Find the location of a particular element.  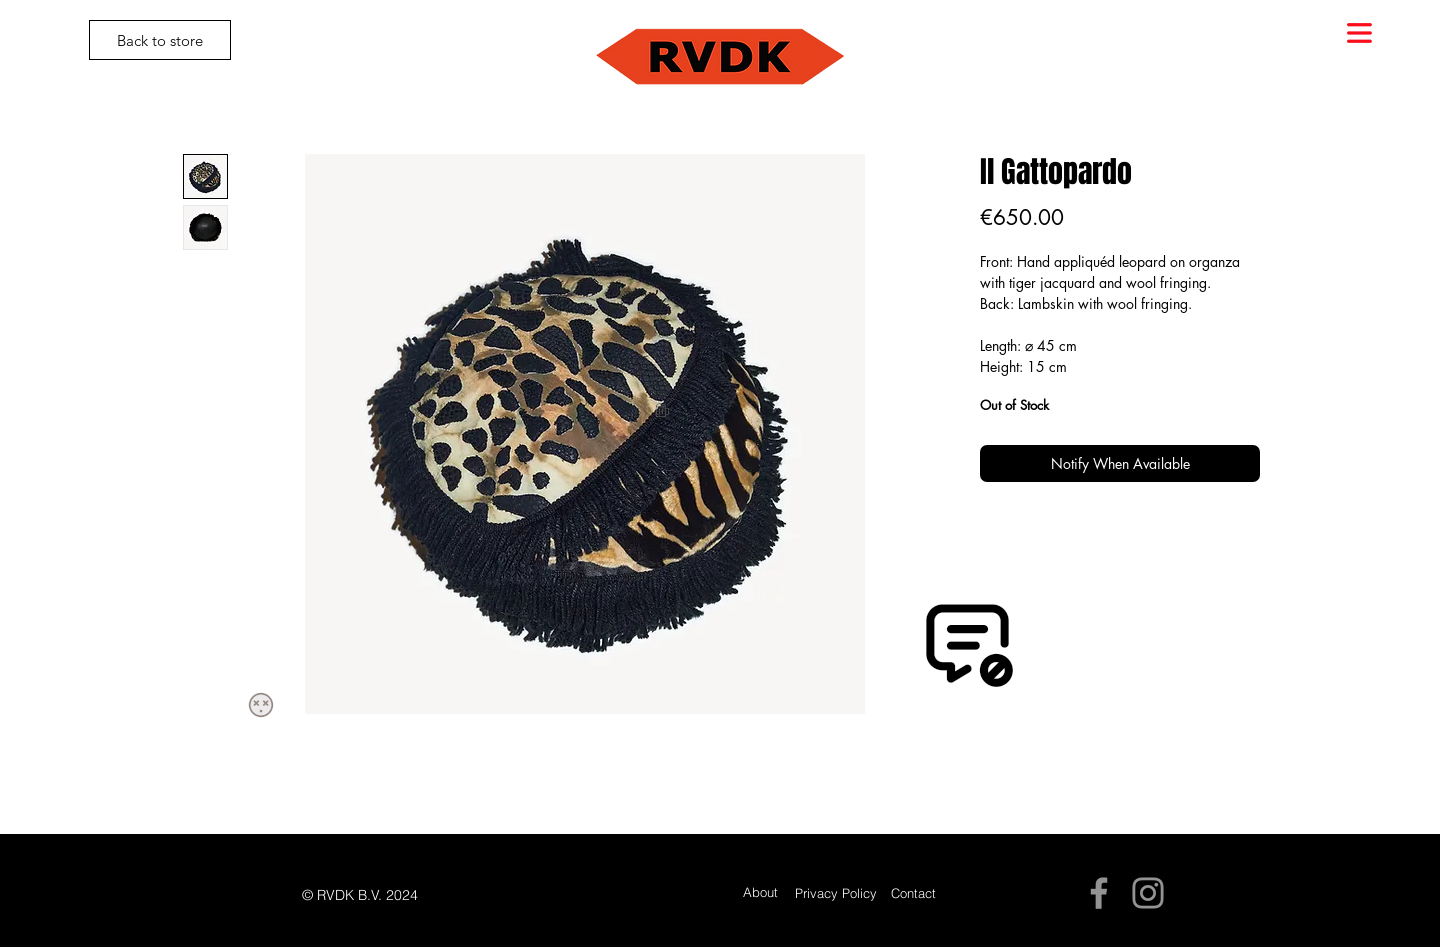

cancel or delete a message is located at coordinates (967, 641).